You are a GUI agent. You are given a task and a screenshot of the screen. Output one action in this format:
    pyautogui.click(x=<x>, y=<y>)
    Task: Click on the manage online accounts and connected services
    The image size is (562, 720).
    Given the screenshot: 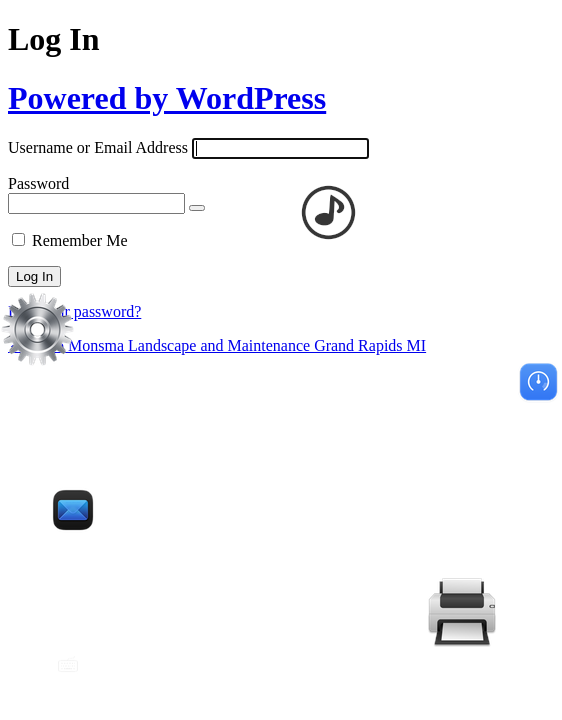 What is the action you would take?
    pyautogui.click(x=258, y=54)
    